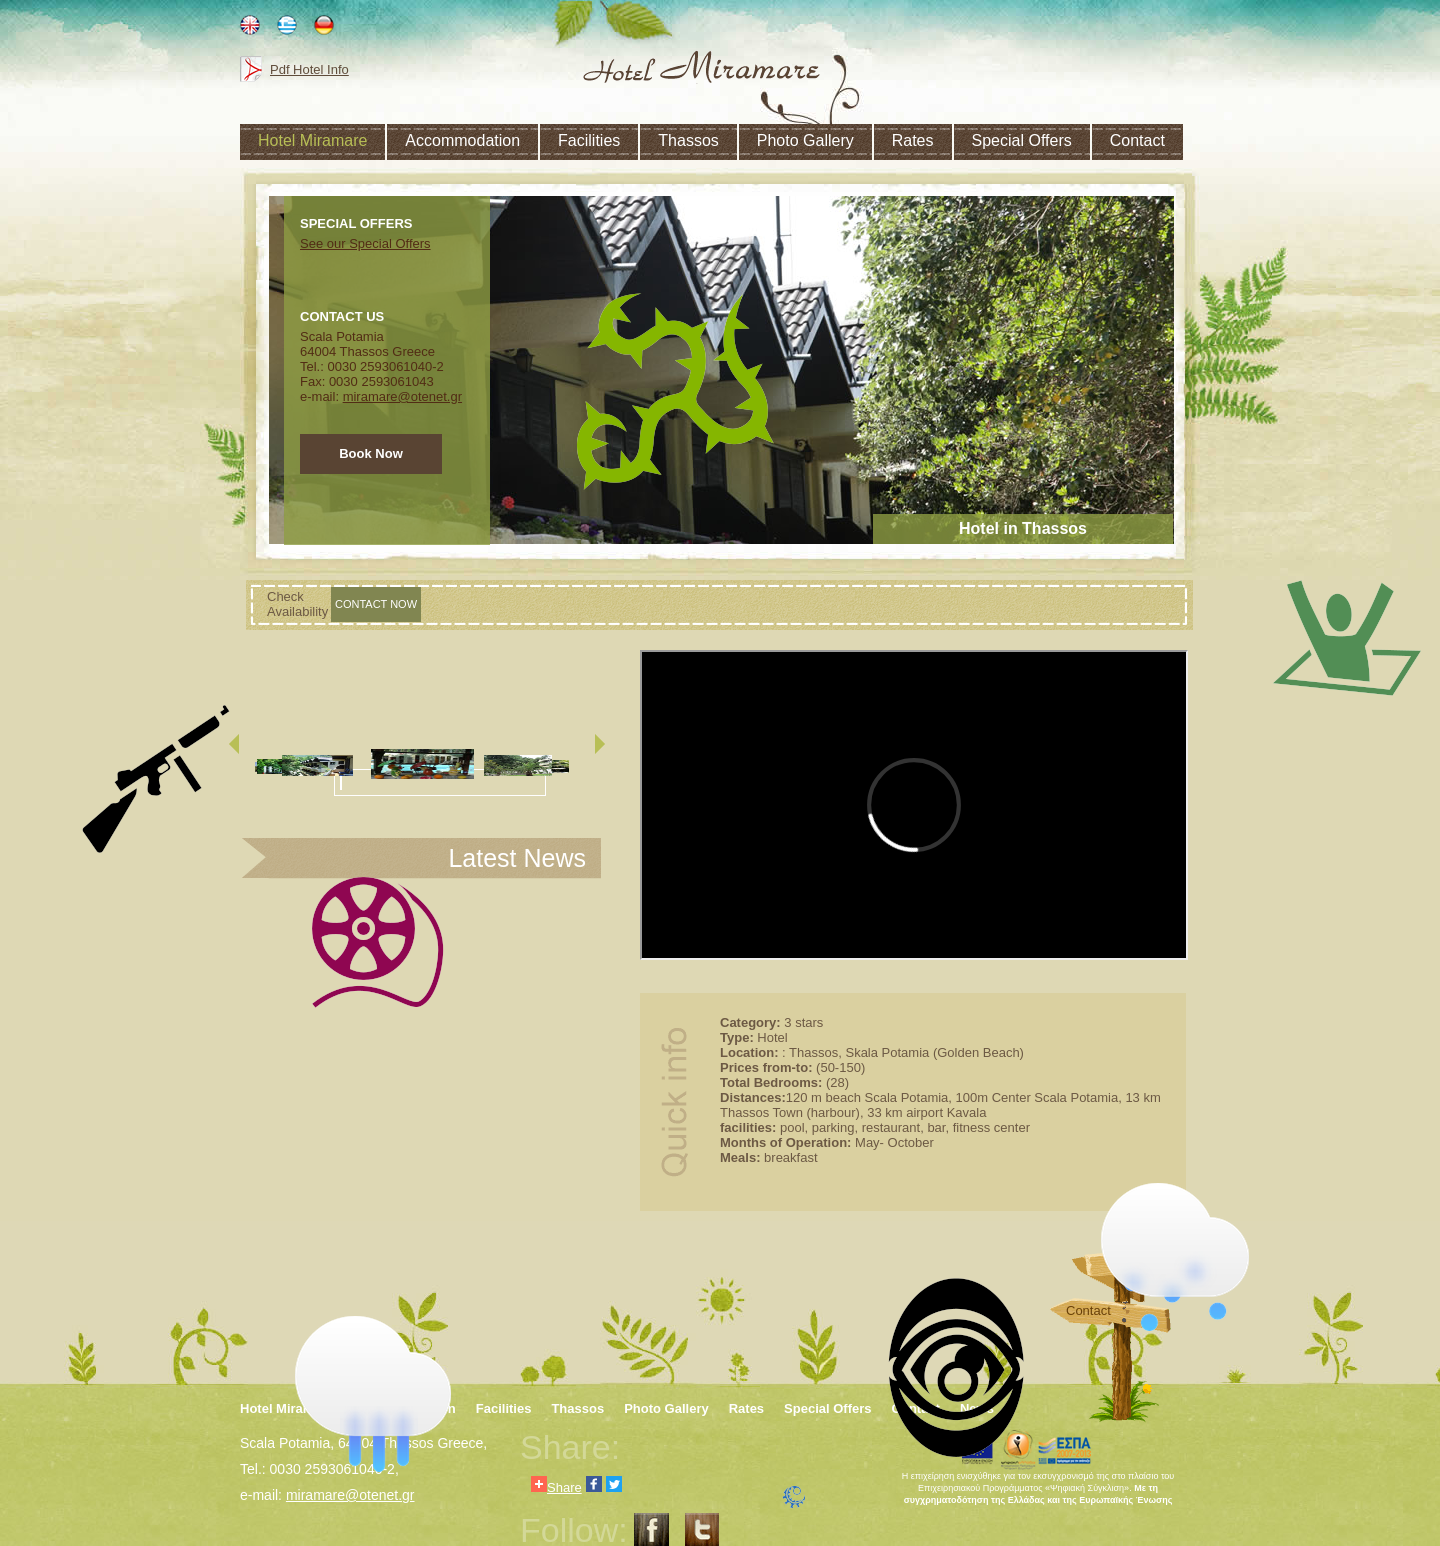 This screenshot has width=1440, height=1546. What do you see at coordinates (1347, 638) in the screenshot?
I see `access a hidden passage or secret area` at bounding box center [1347, 638].